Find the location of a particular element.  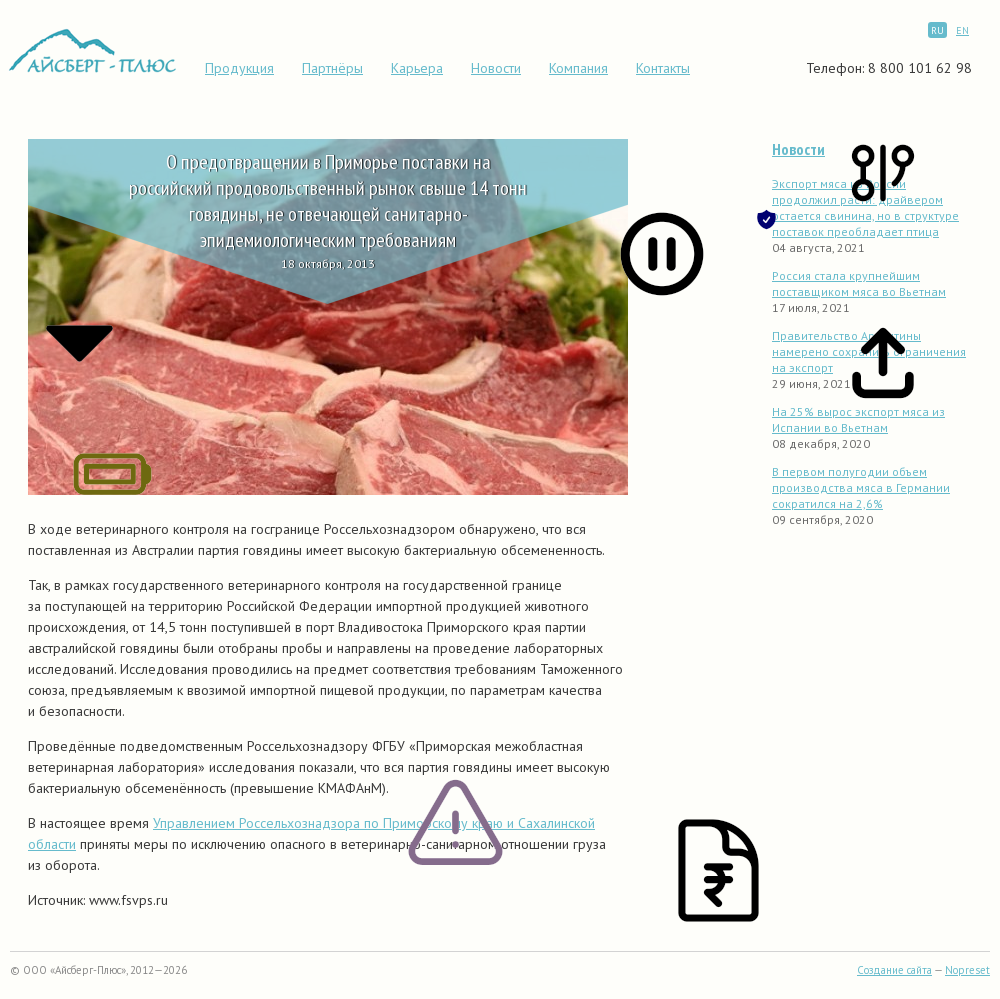

indicates a warning or caution alert is located at coordinates (455, 827).